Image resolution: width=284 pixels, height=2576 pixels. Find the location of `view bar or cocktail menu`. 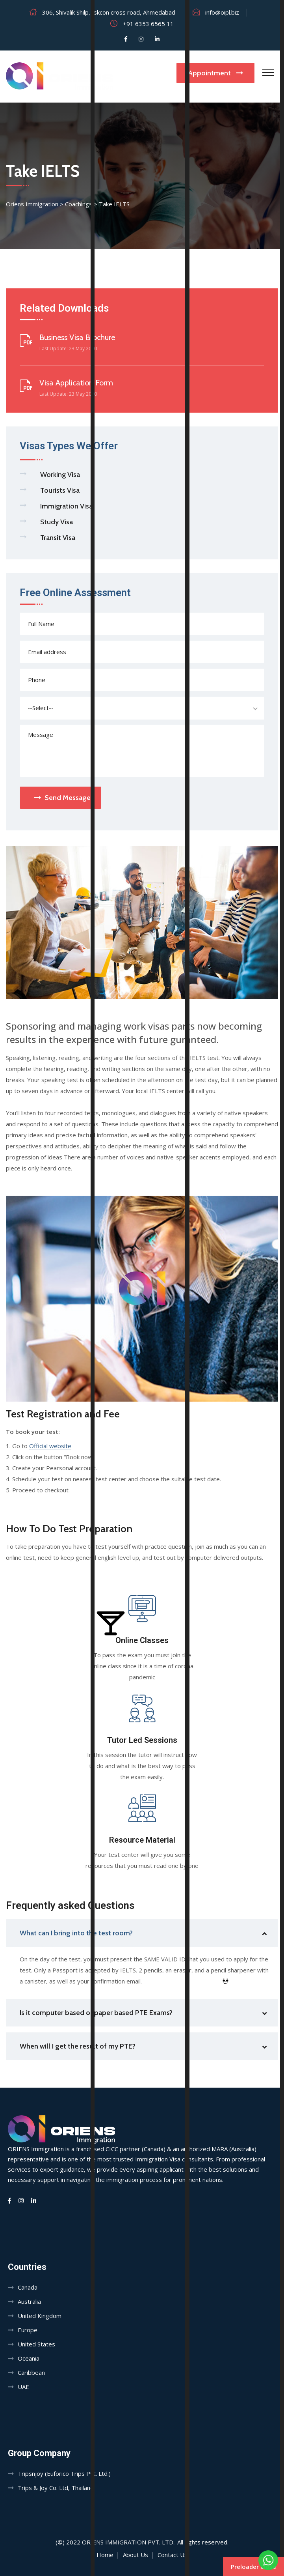

view bar or cocktail menu is located at coordinates (111, 1623).